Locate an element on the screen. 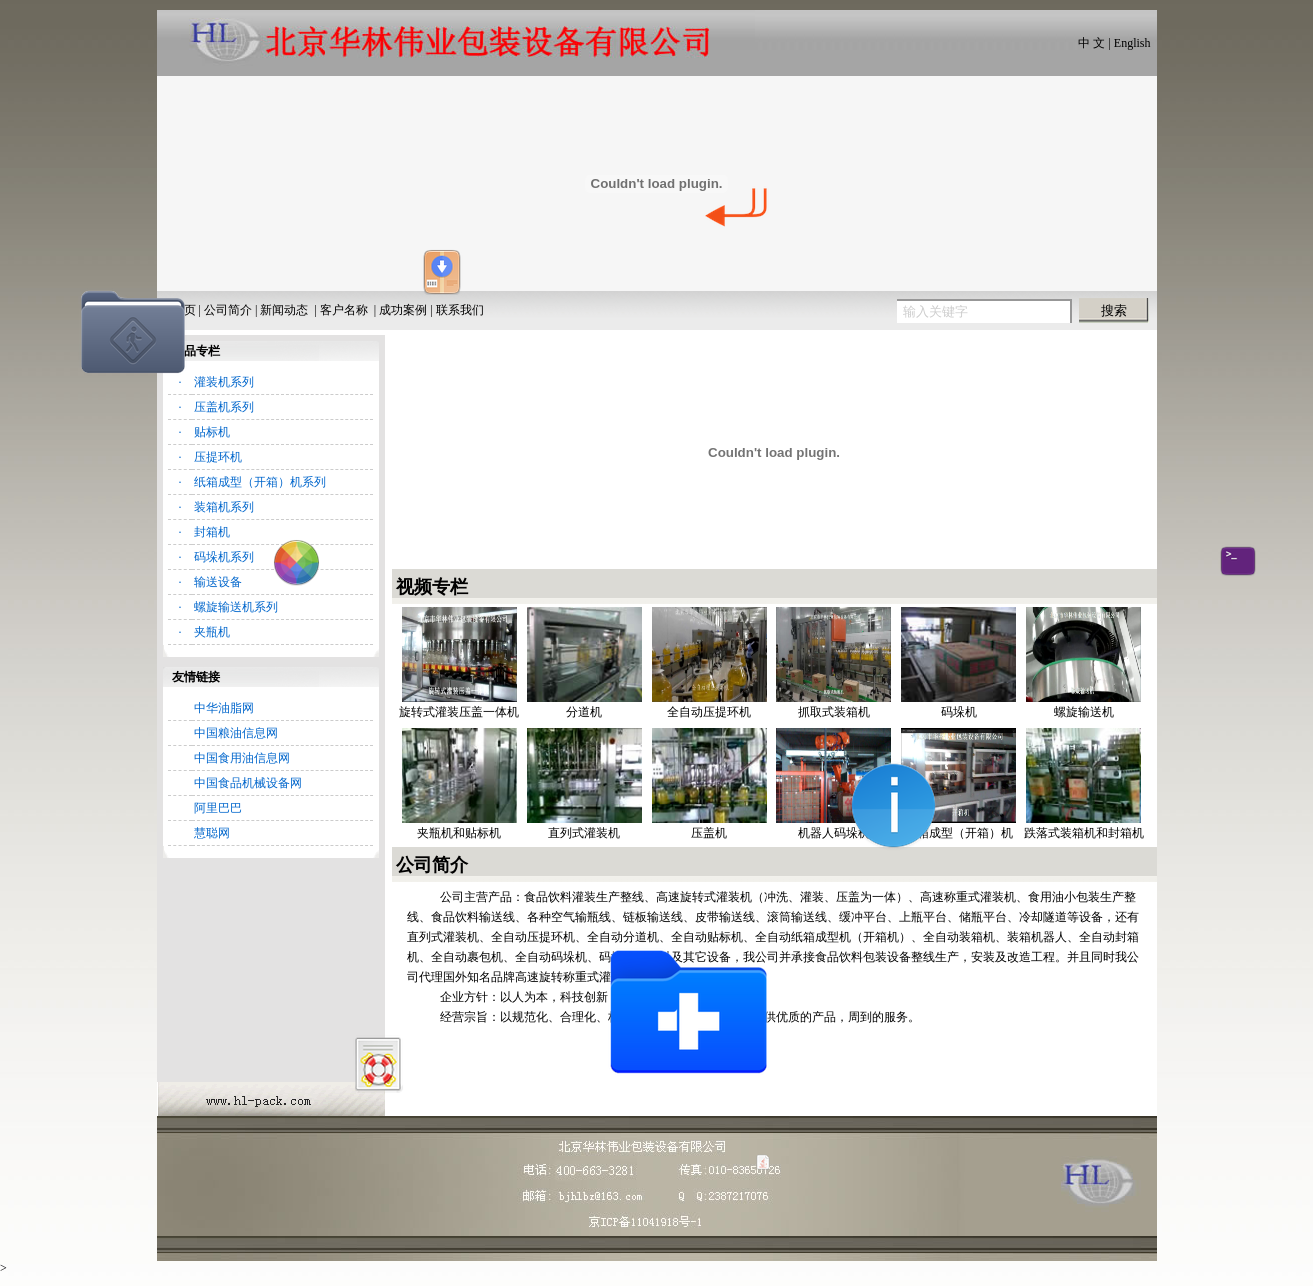 The width and height of the screenshot is (1313, 1286). access help documentation is located at coordinates (378, 1064).